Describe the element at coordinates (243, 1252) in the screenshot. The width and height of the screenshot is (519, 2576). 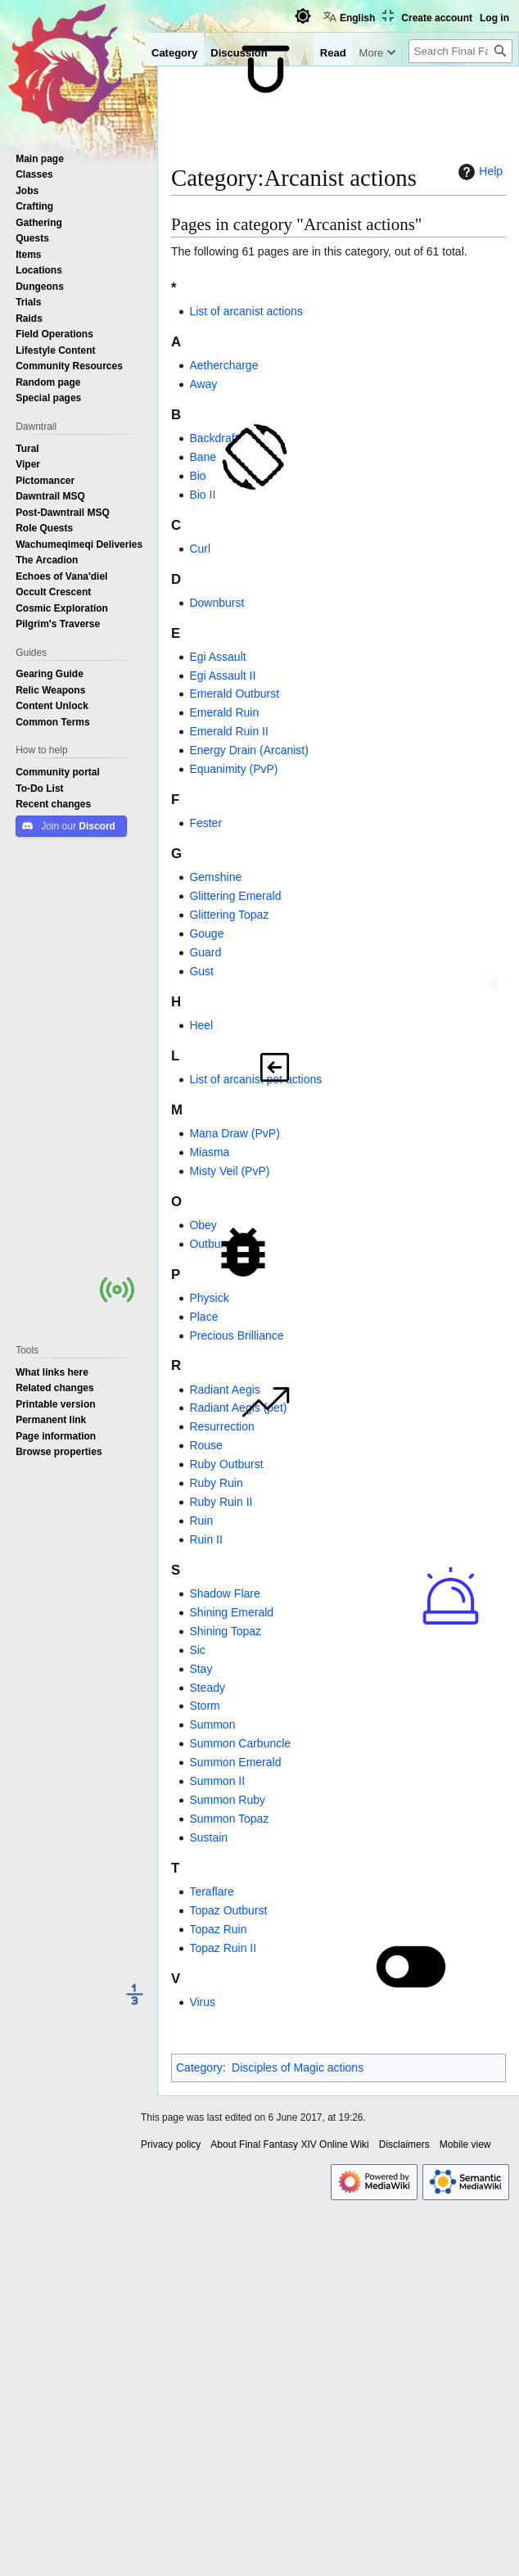
I see `report a bug or issue` at that location.